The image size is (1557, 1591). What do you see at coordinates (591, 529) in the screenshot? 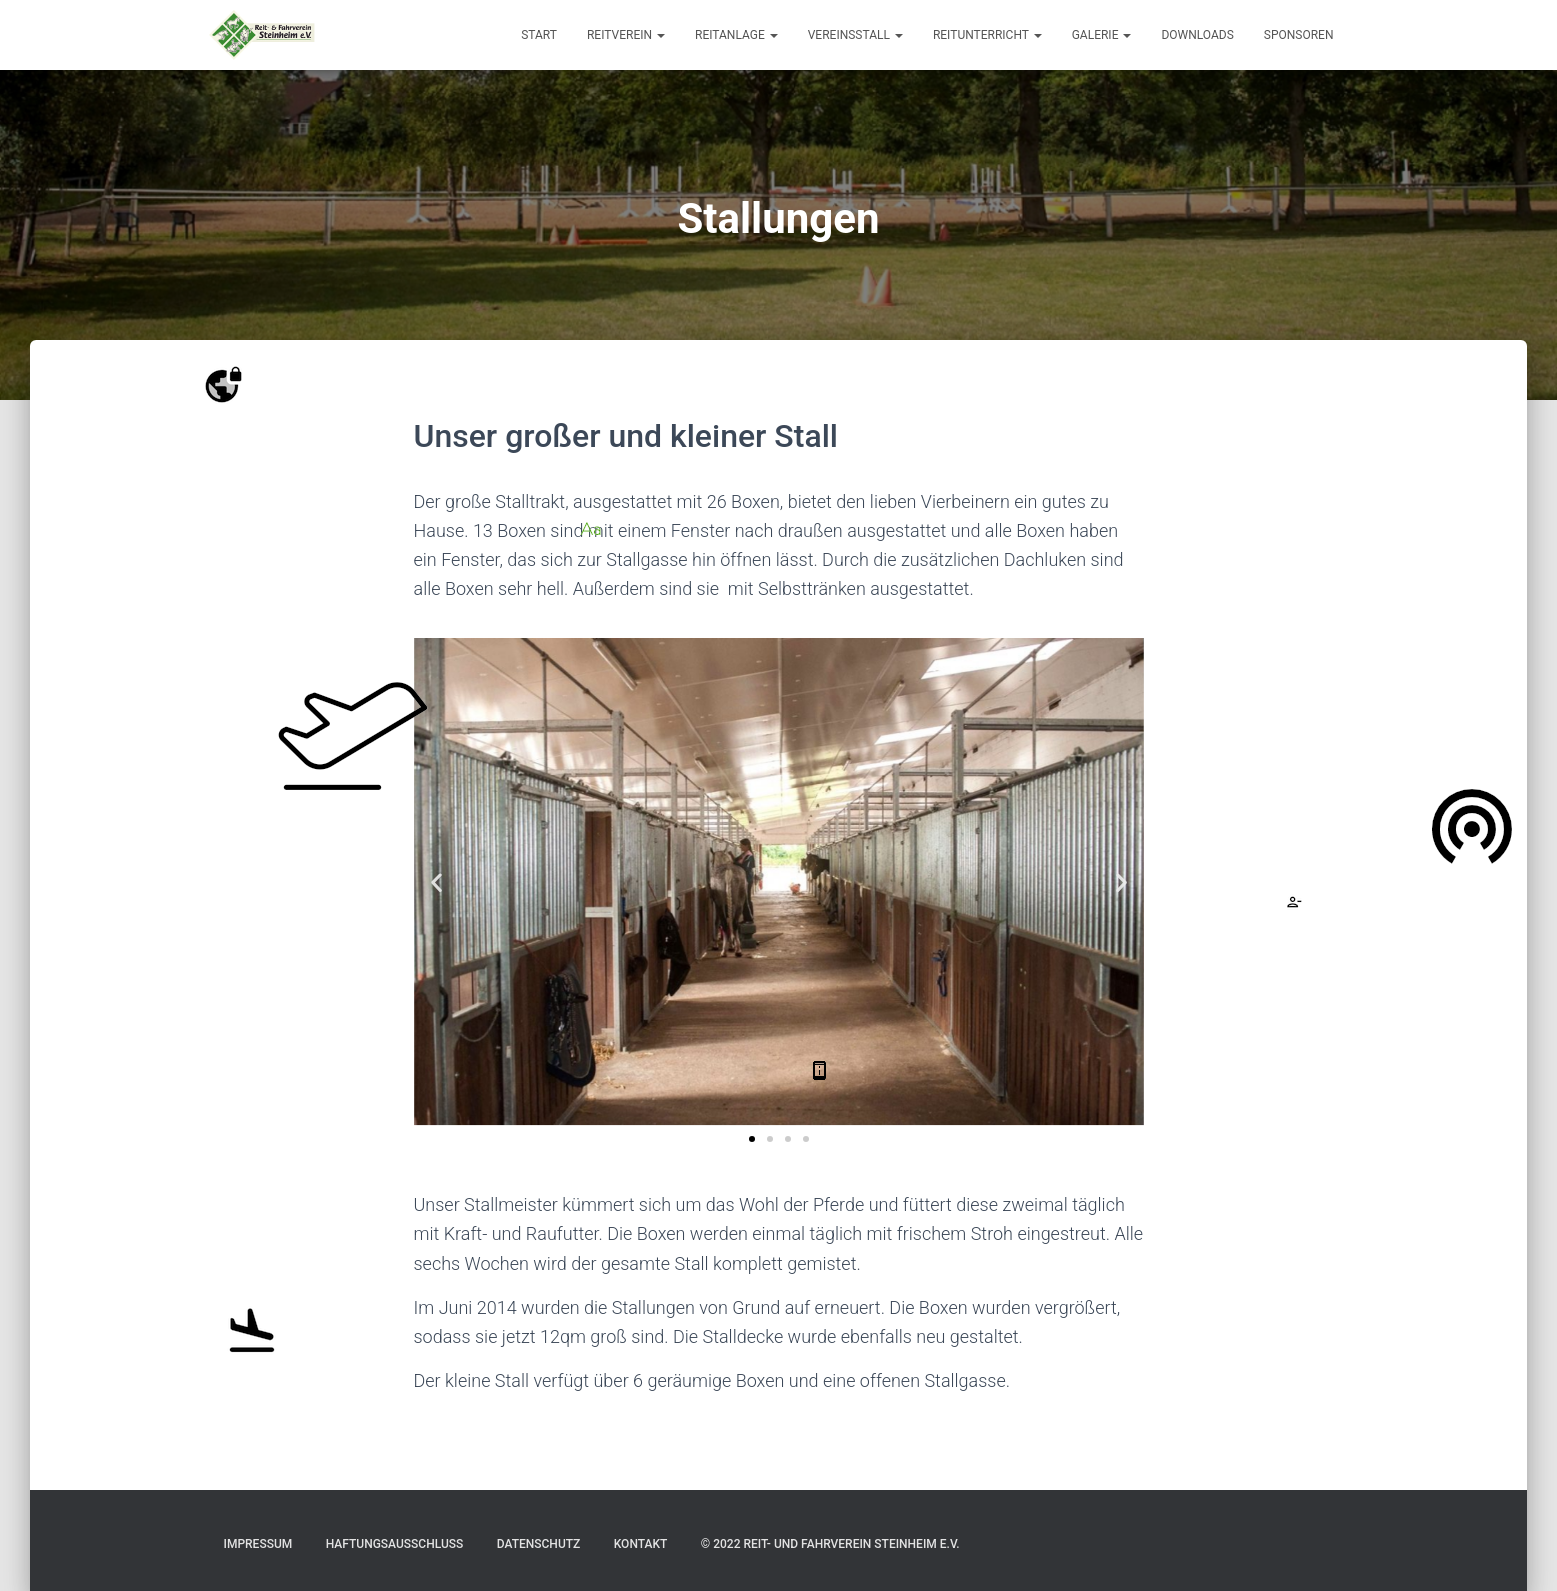
I see `adjust font or text size settings` at bounding box center [591, 529].